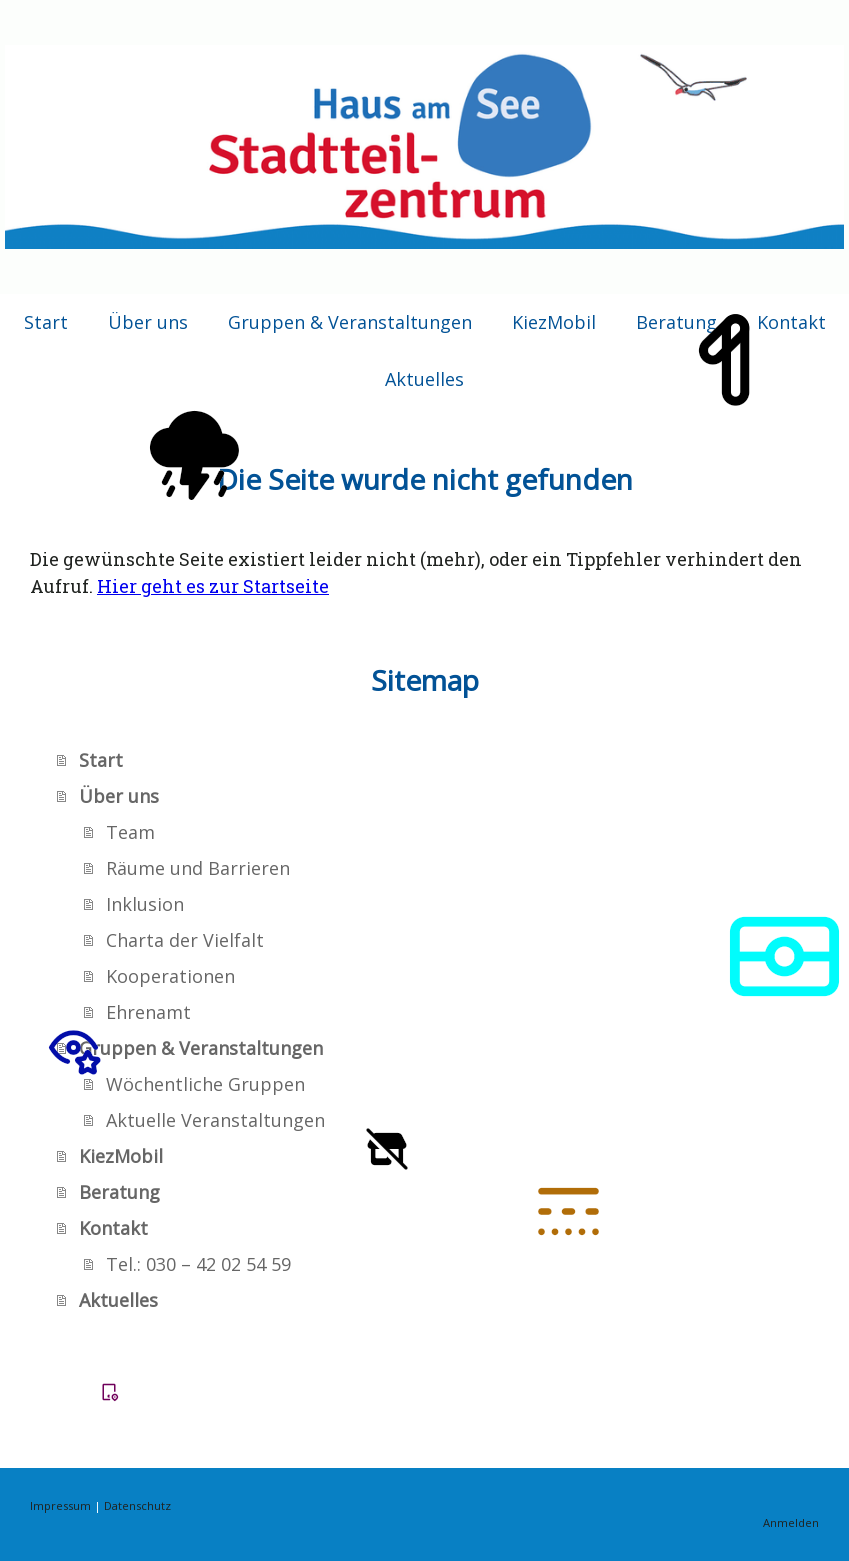 The width and height of the screenshot is (849, 1561). I want to click on store or shop is currently unavailable, so click(387, 1149).